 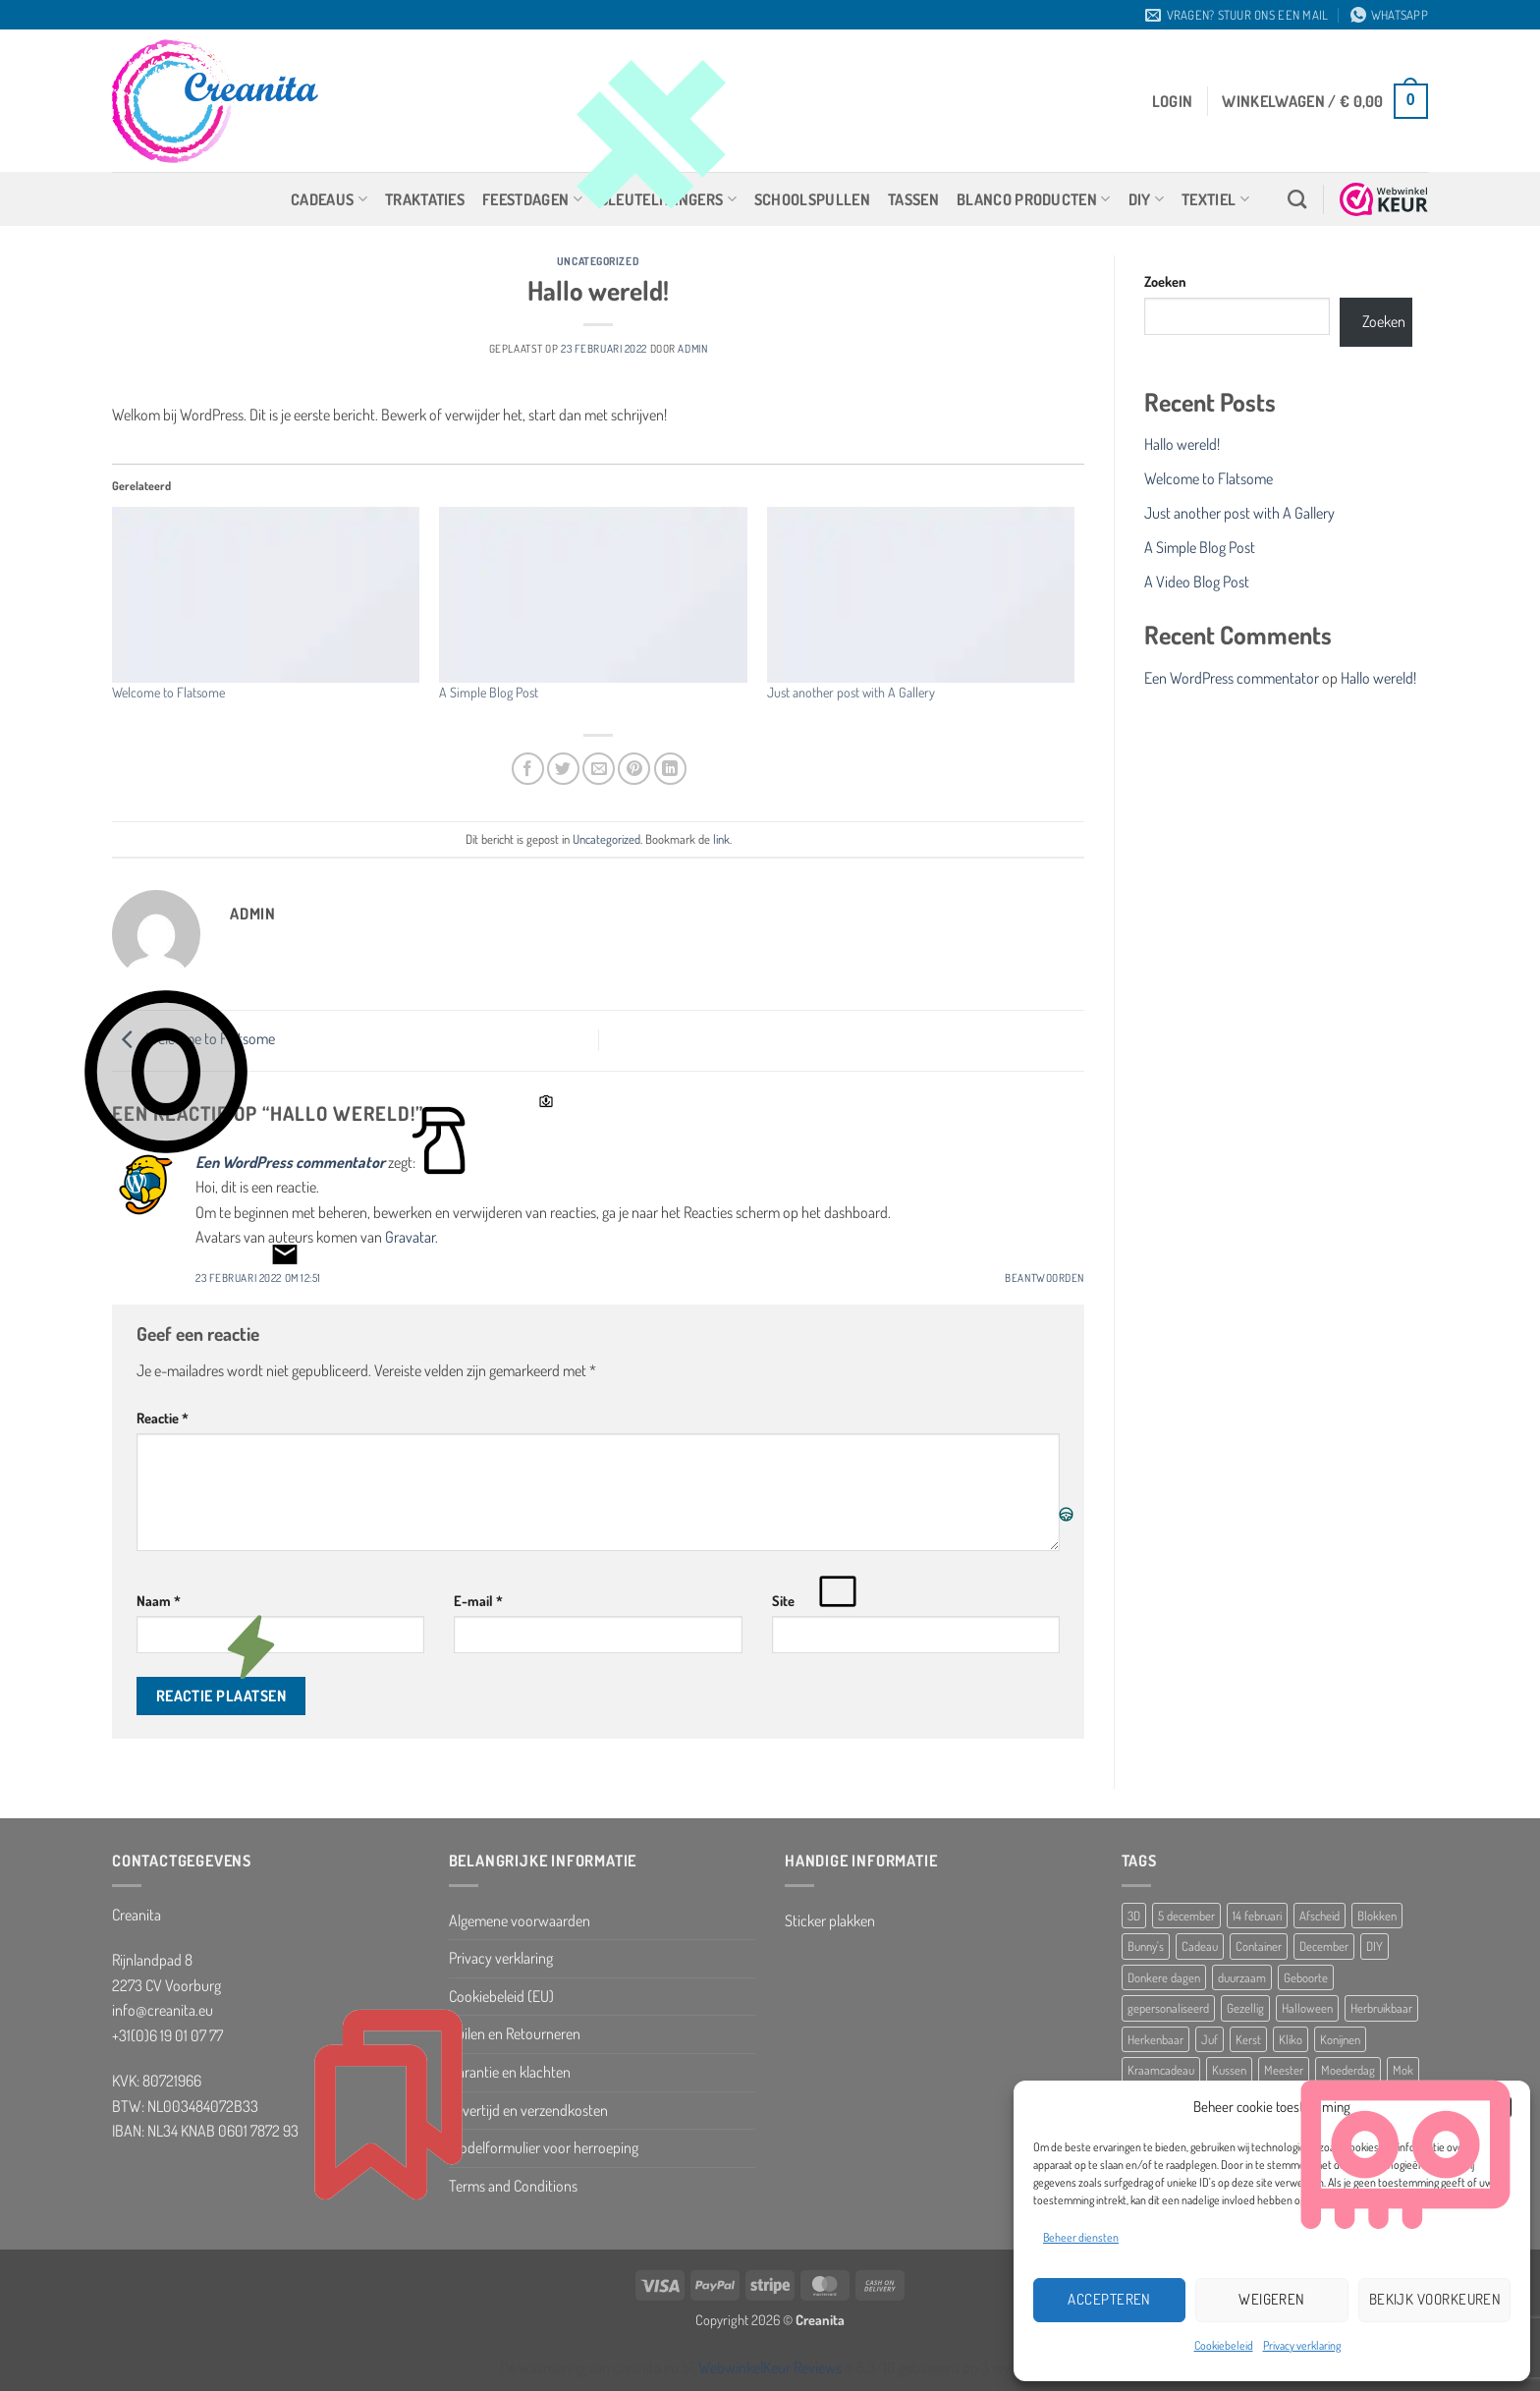 I want to click on view graphics card information, so click(x=1405, y=2151).